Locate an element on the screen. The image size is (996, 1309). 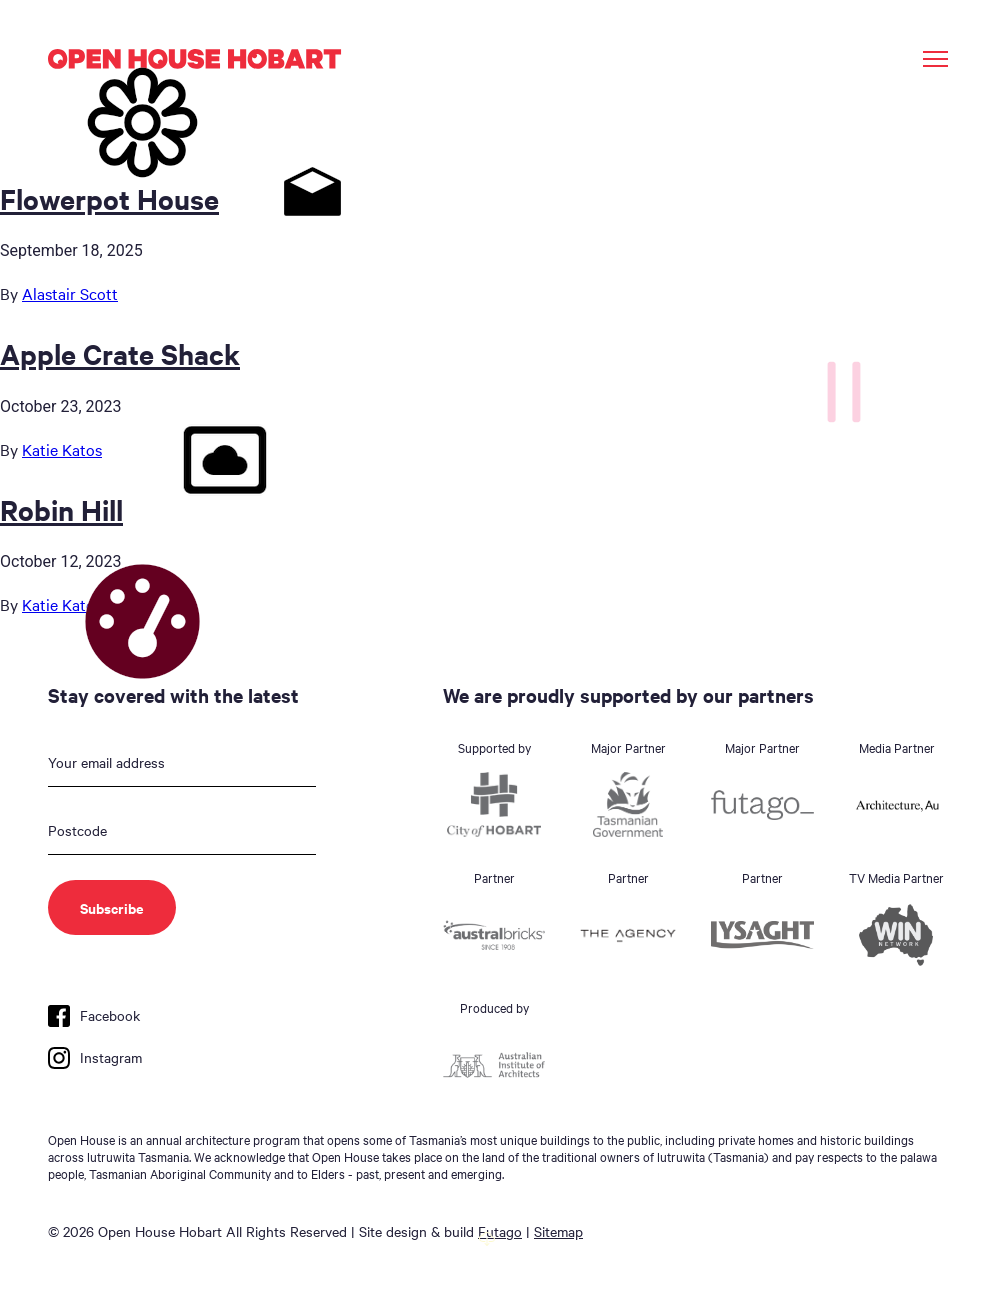
view performance or speed metrics is located at coordinates (142, 621).